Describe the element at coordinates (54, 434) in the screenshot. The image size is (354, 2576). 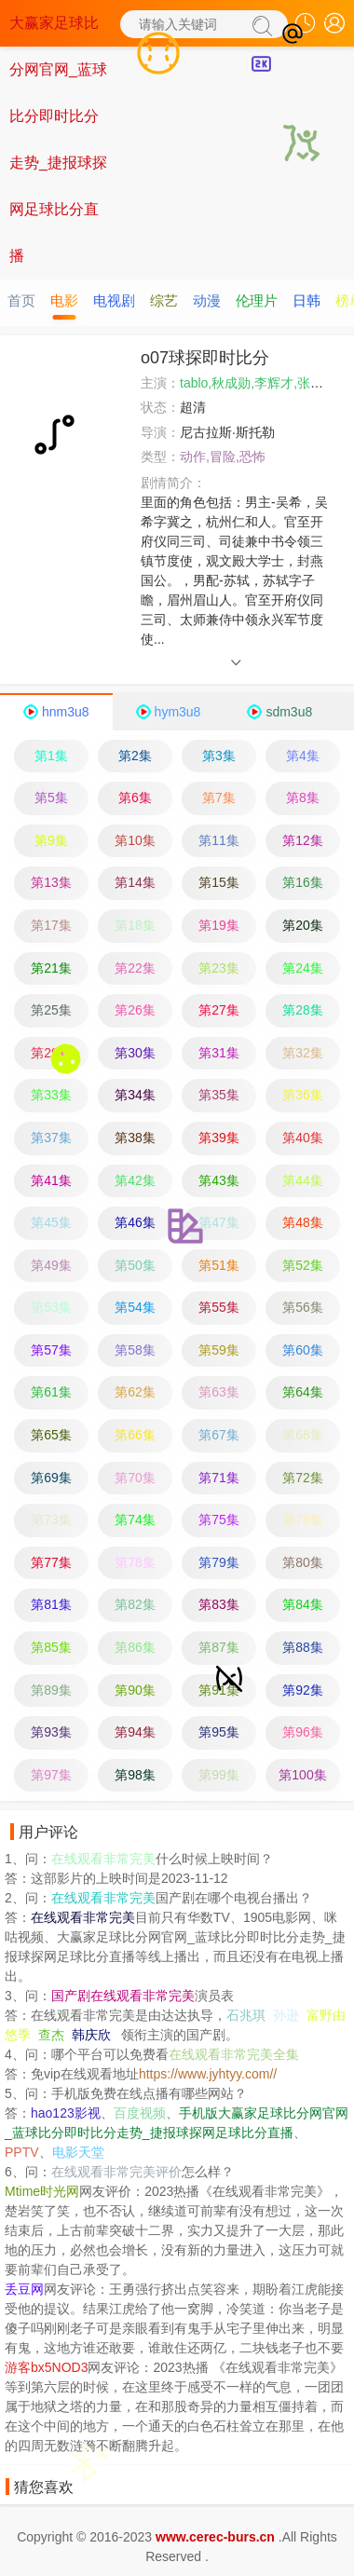
I see `view route between two points` at that location.